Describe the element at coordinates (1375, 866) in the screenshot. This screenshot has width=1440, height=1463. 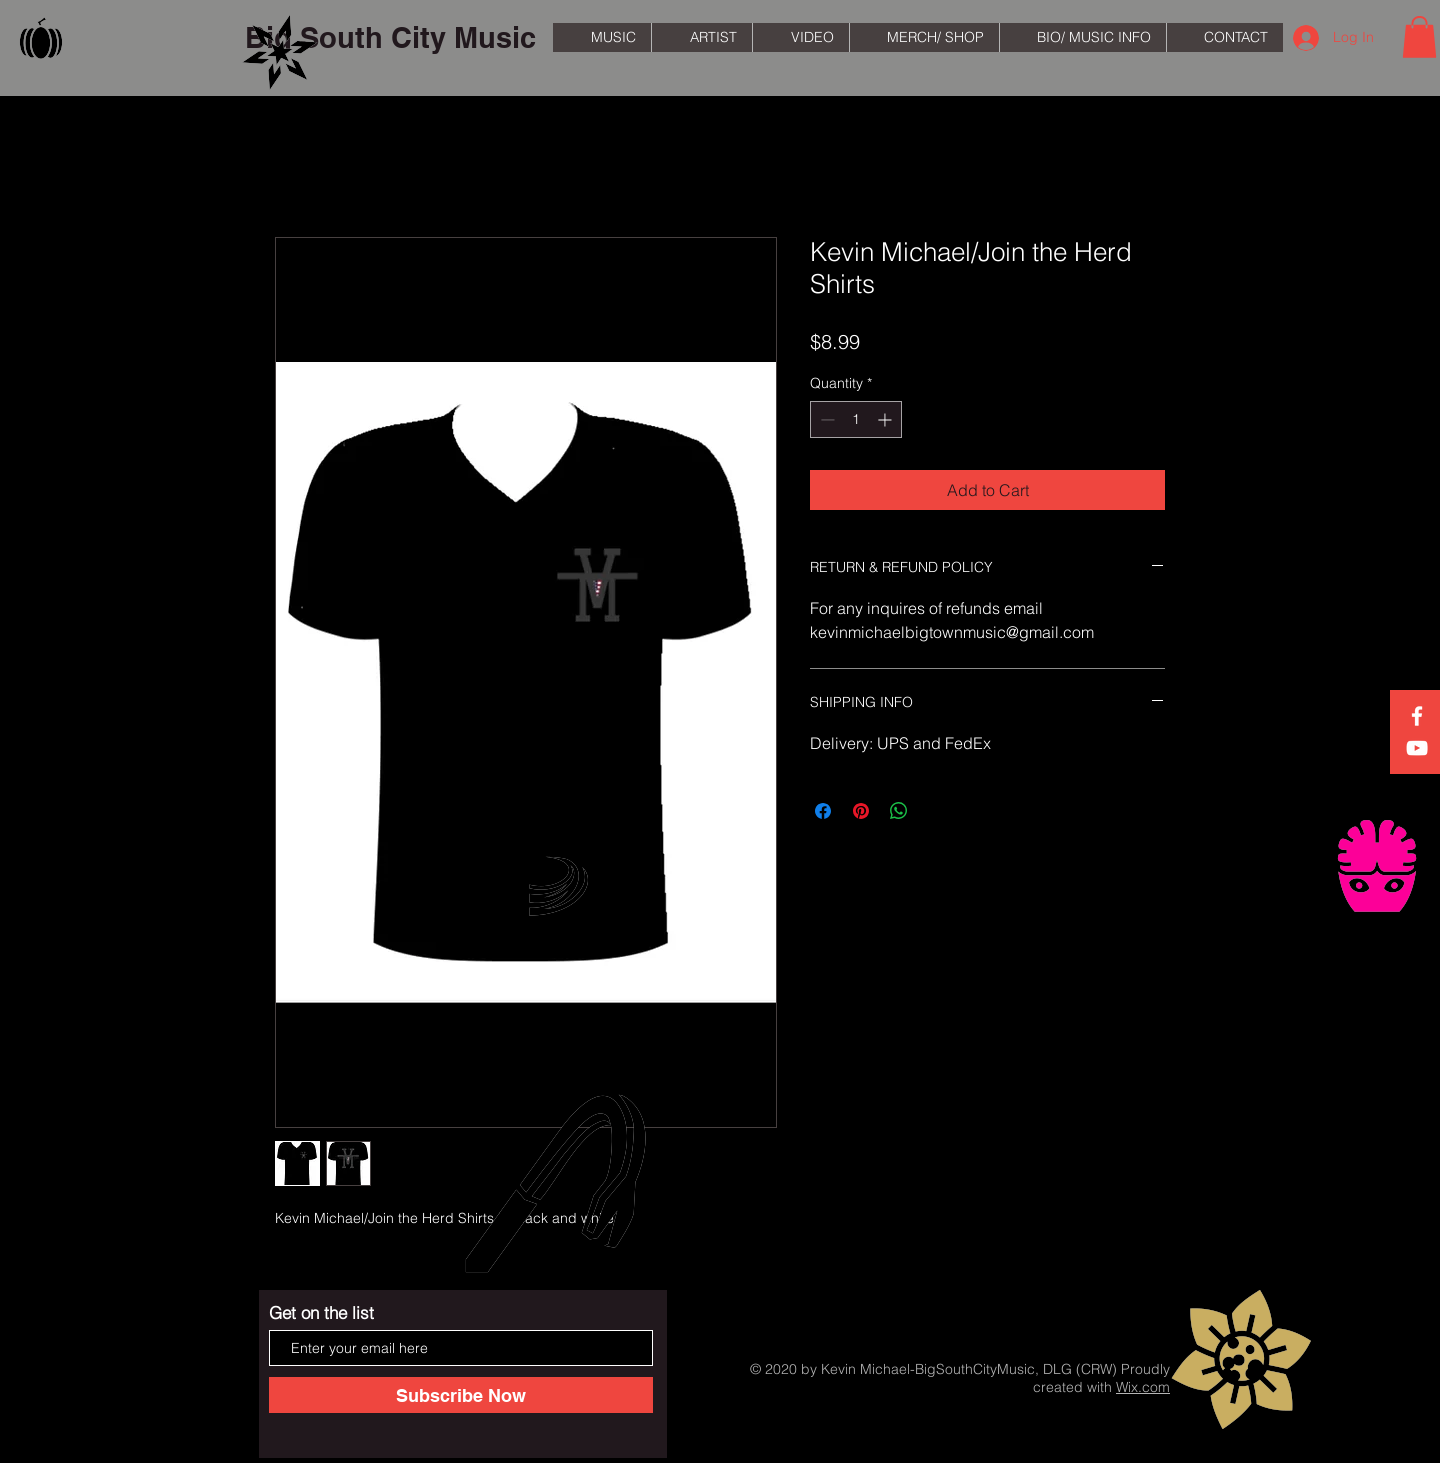
I see `access brain training or cognitive games` at that location.